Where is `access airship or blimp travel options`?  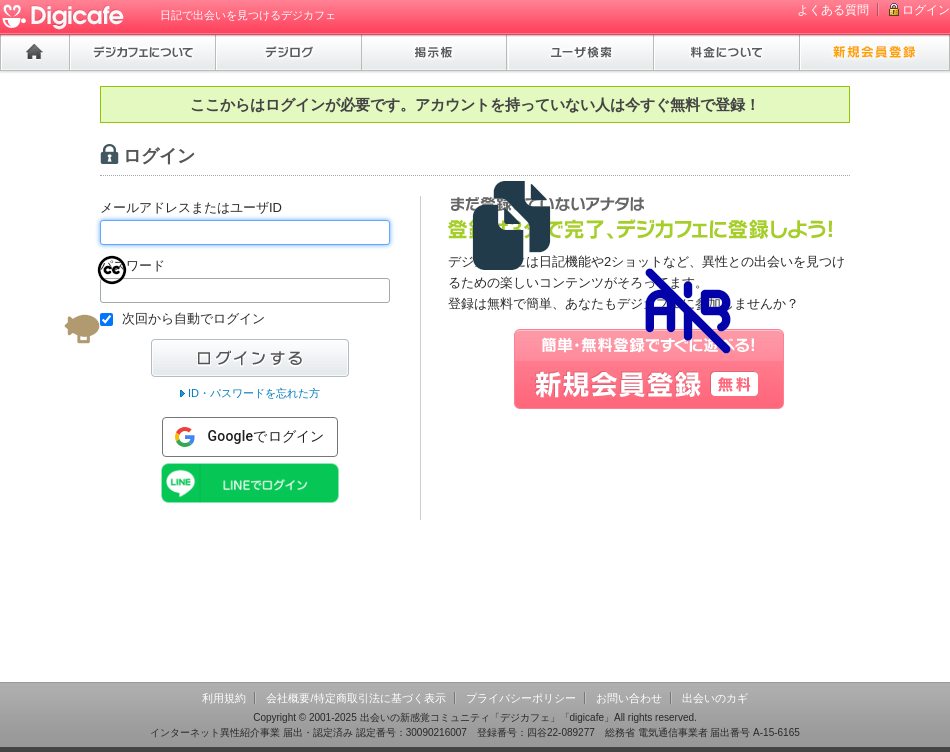
access airship or blimp travel options is located at coordinates (82, 329).